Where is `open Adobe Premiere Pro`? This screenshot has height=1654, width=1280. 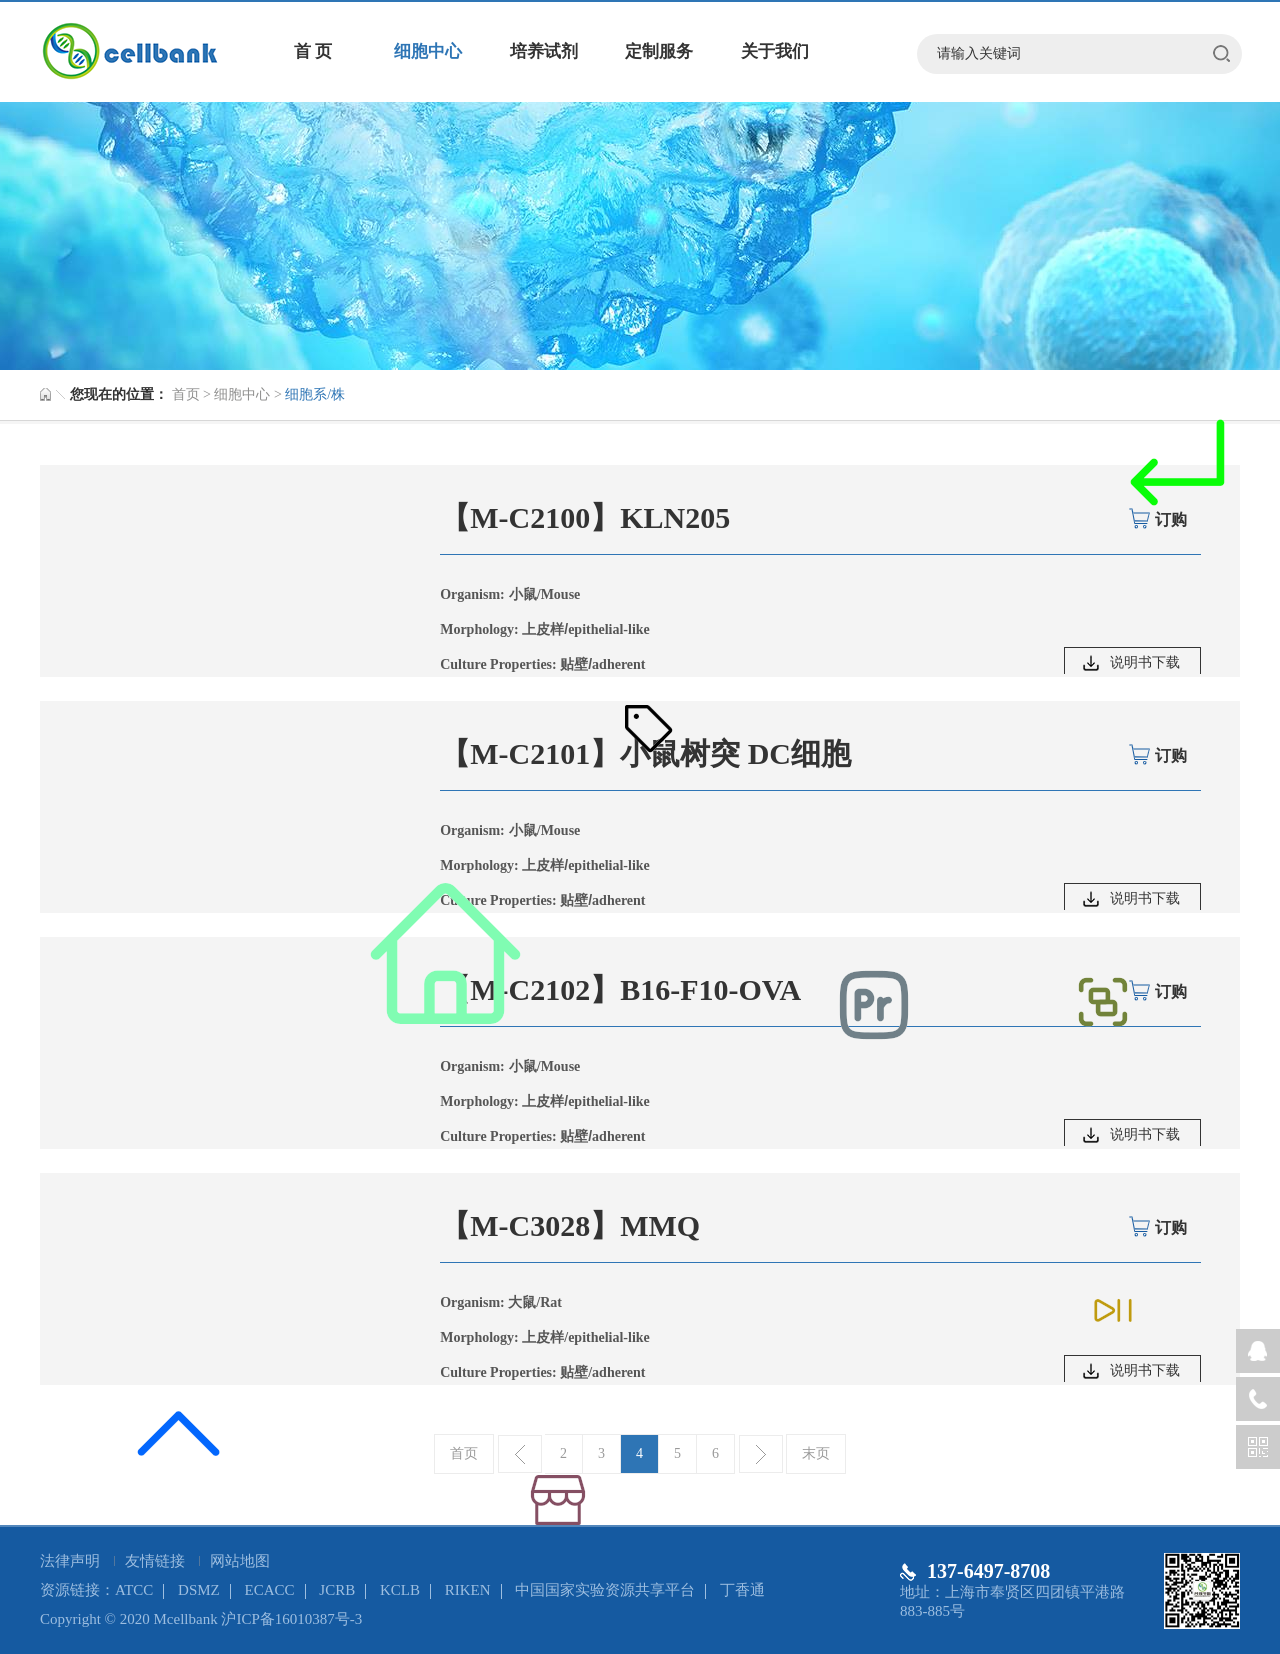 open Adobe Premiere Pro is located at coordinates (874, 1005).